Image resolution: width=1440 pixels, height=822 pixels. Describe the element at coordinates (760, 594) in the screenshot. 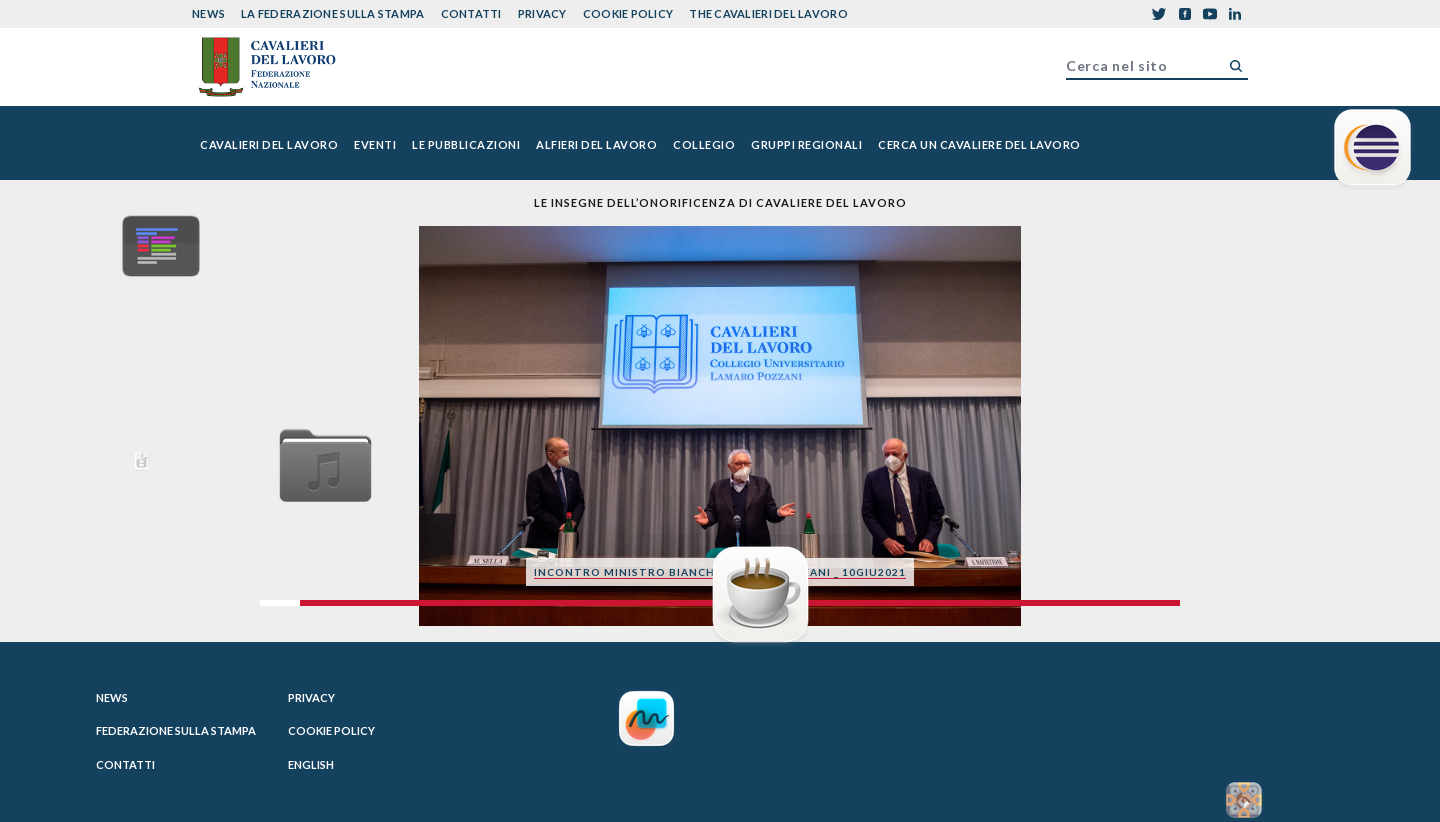

I see `launch caffeine app to prevent sleep mode` at that location.